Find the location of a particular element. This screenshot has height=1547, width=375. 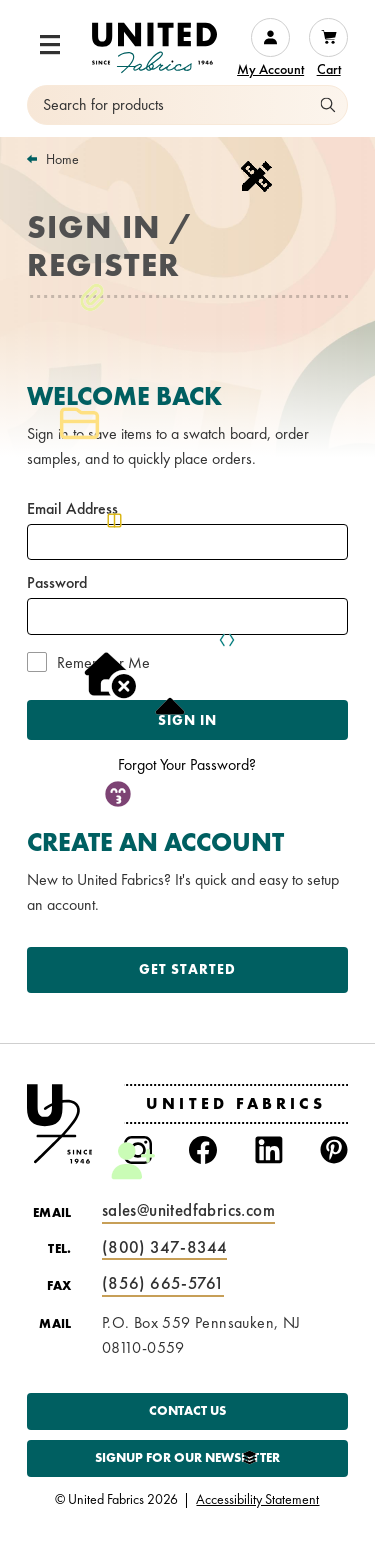

attach a file to your message is located at coordinates (93, 298).